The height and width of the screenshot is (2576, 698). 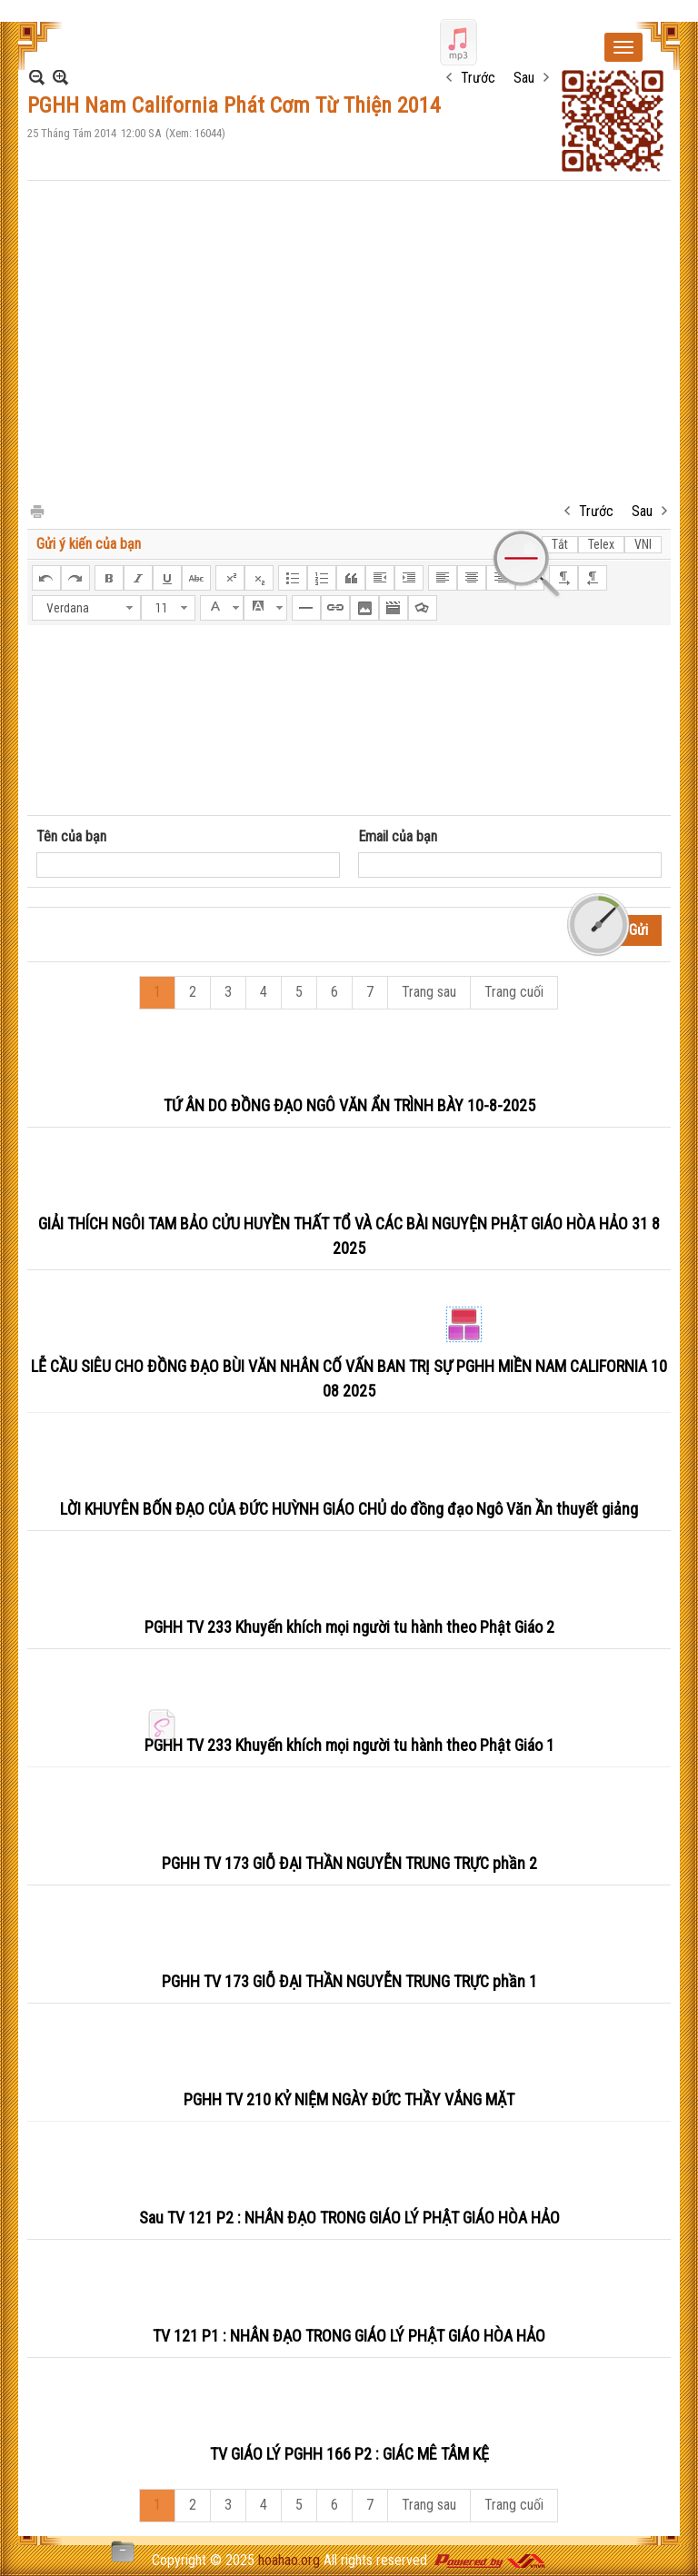 I want to click on open the file manager, so click(x=123, y=2551).